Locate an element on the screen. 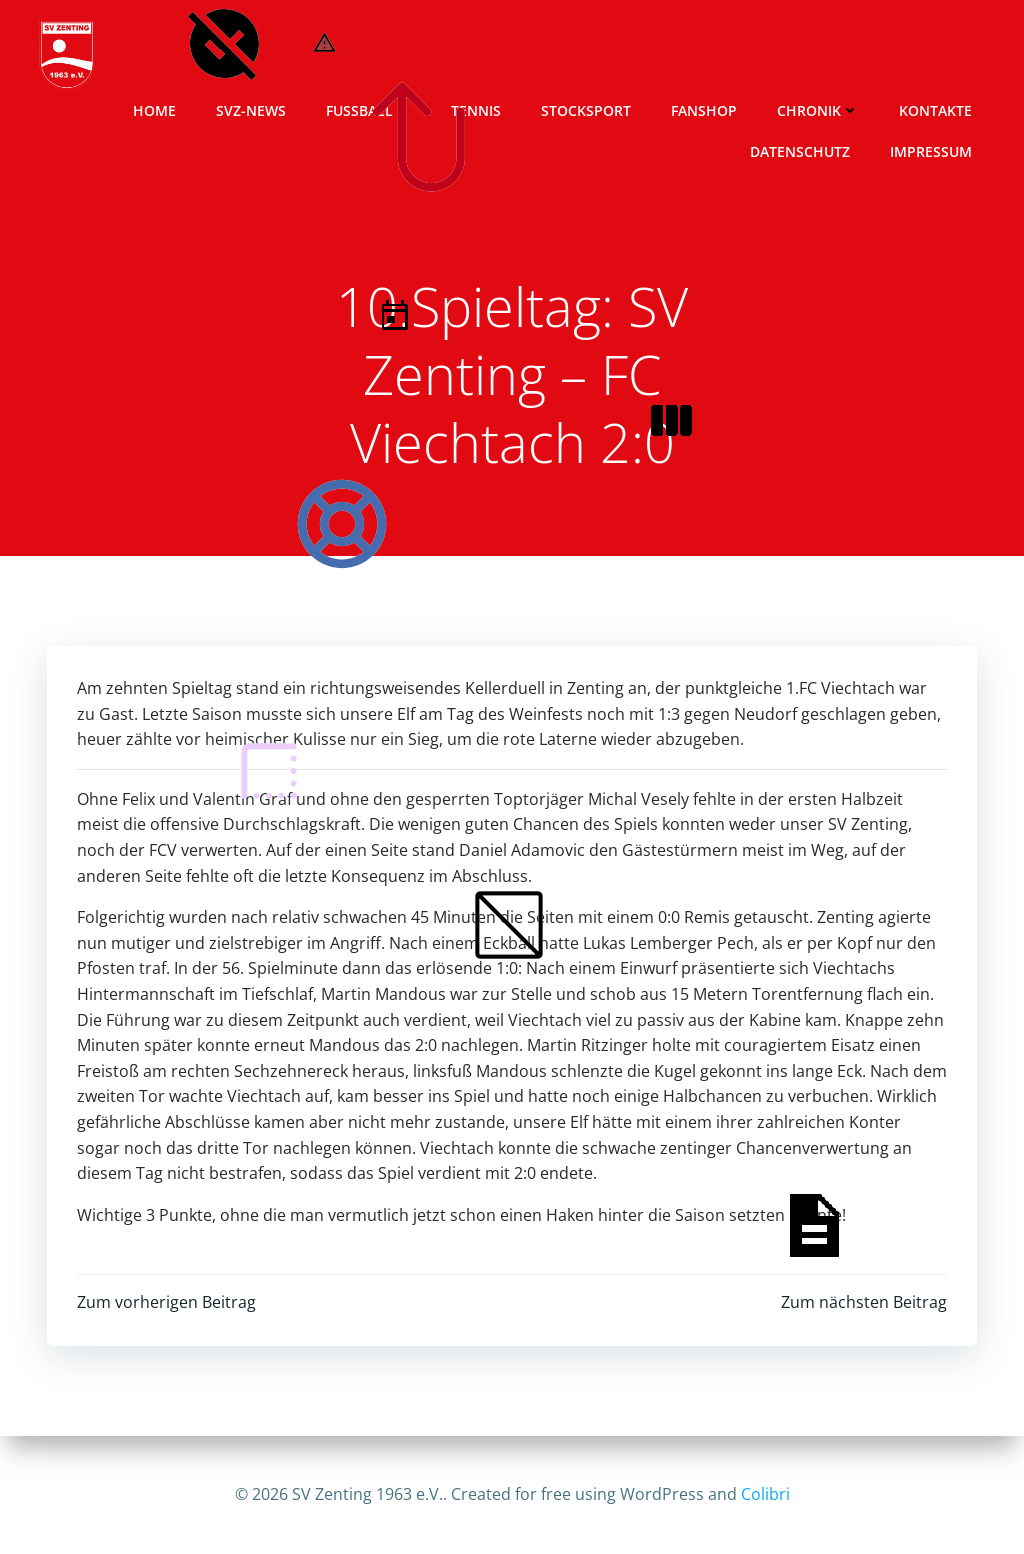  access help or support center is located at coordinates (342, 524).